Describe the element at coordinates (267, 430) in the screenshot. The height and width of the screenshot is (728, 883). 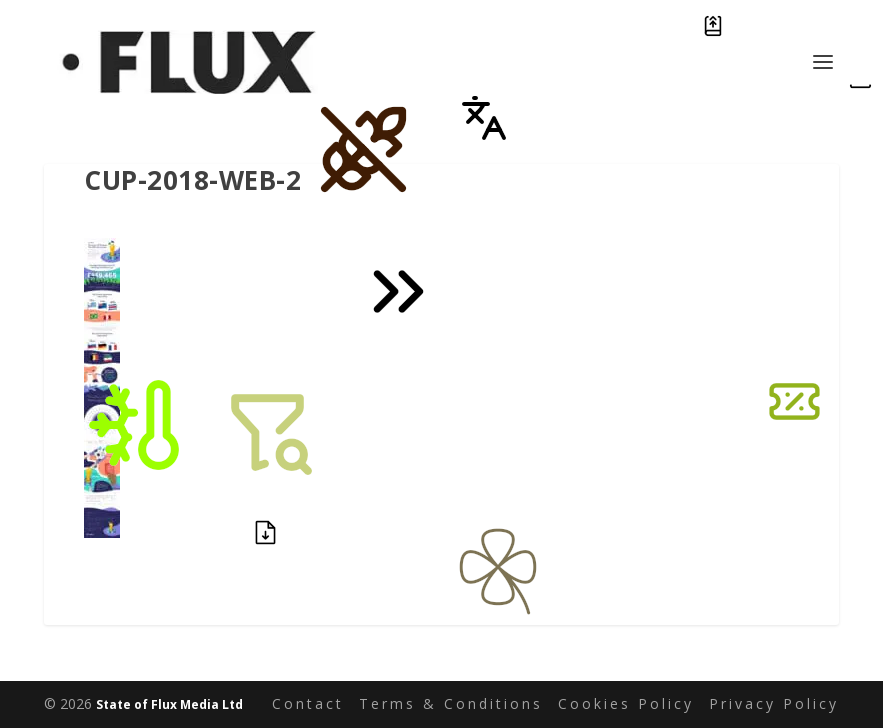
I see `search within filtered results` at that location.